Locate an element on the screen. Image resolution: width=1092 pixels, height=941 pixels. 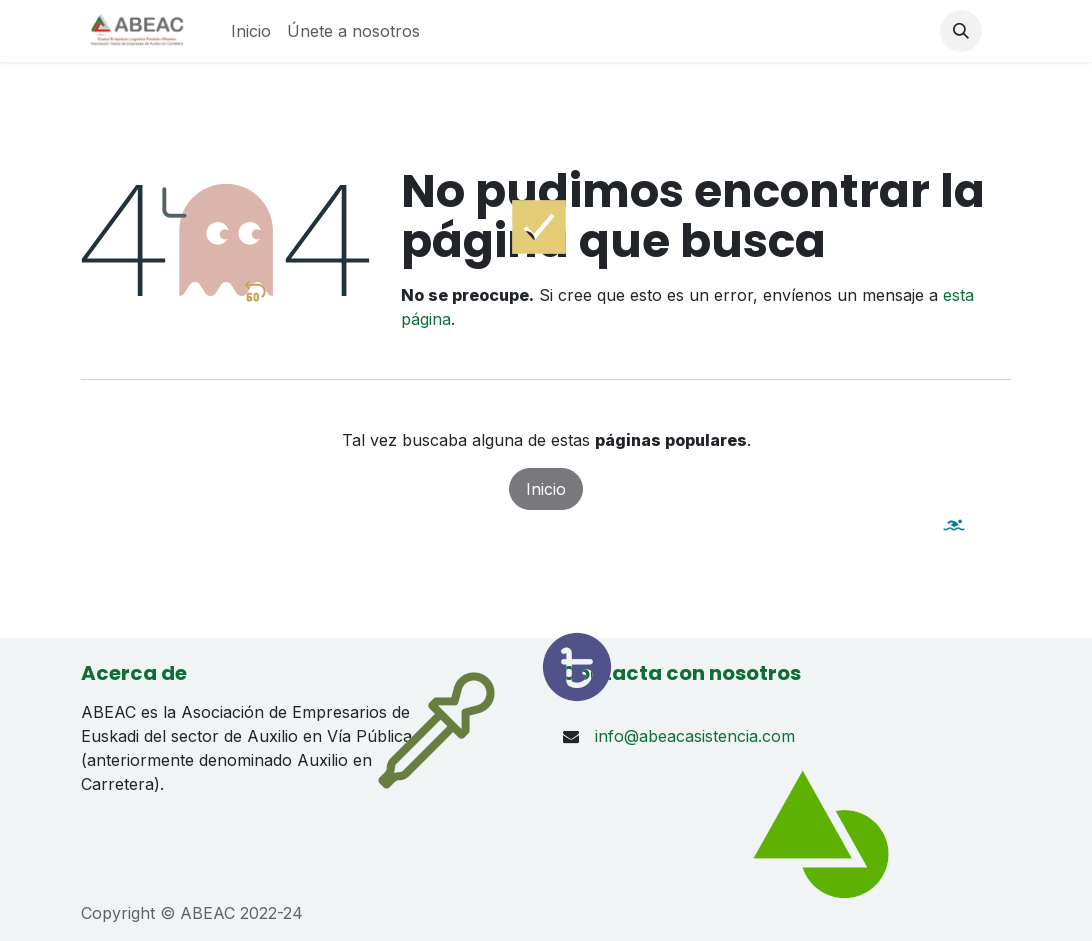
access shape tools or drawing options is located at coordinates (822, 836).